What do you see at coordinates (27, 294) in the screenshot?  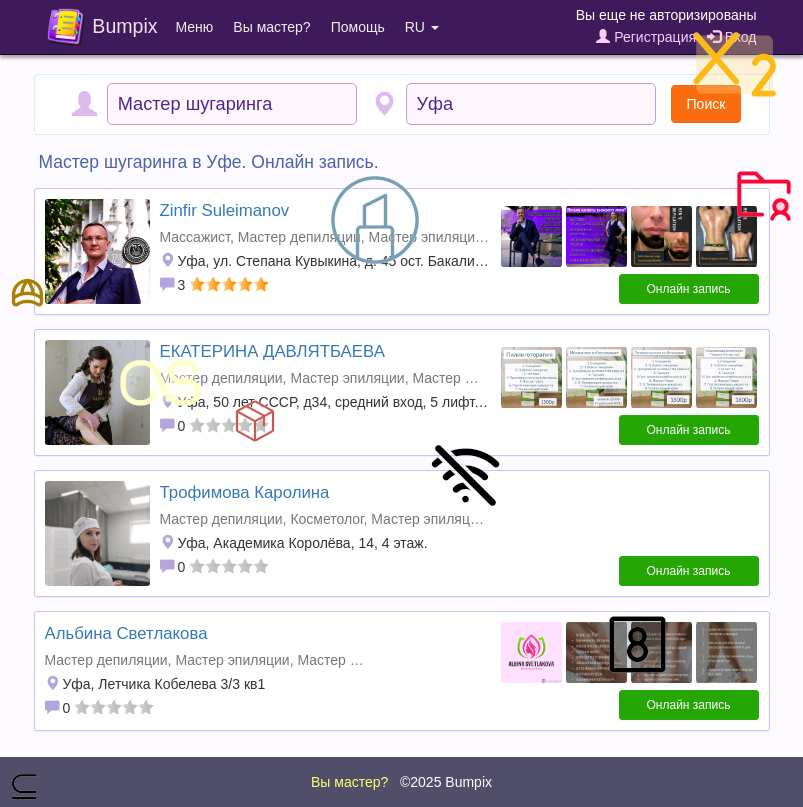 I see `browse hats or headwear category` at bounding box center [27, 294].